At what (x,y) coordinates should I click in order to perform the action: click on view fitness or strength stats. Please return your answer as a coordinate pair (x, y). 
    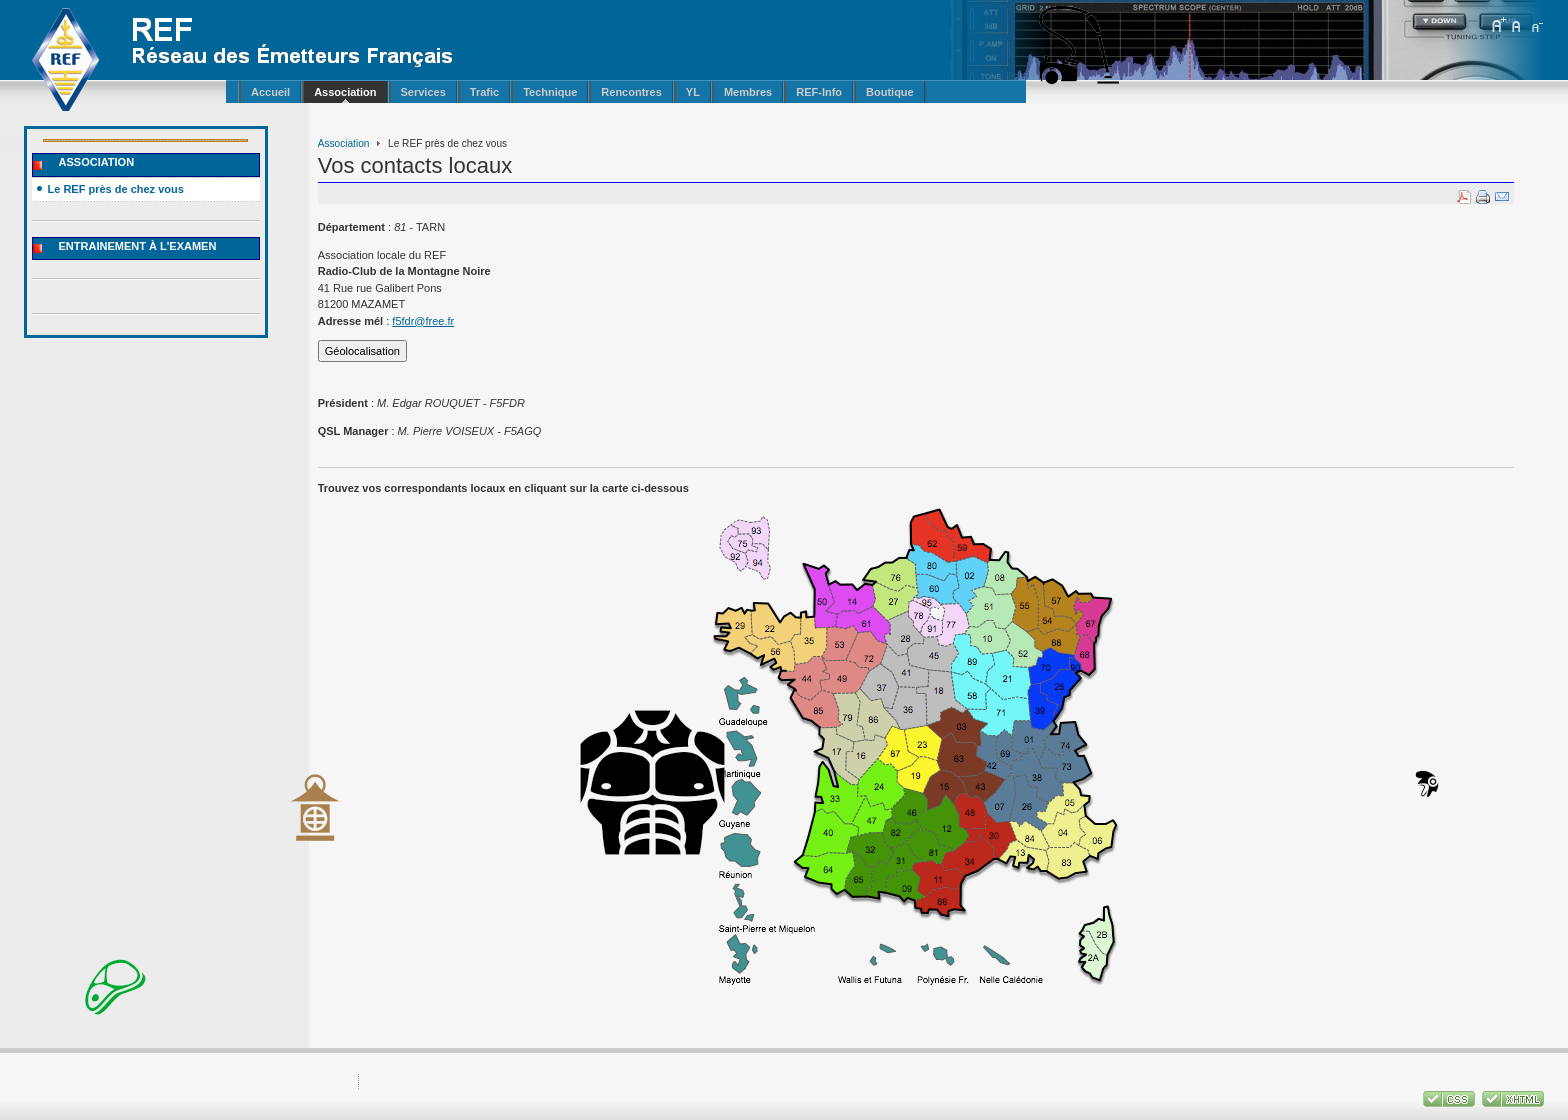
    Looking at the image, I should click on (652, 782).